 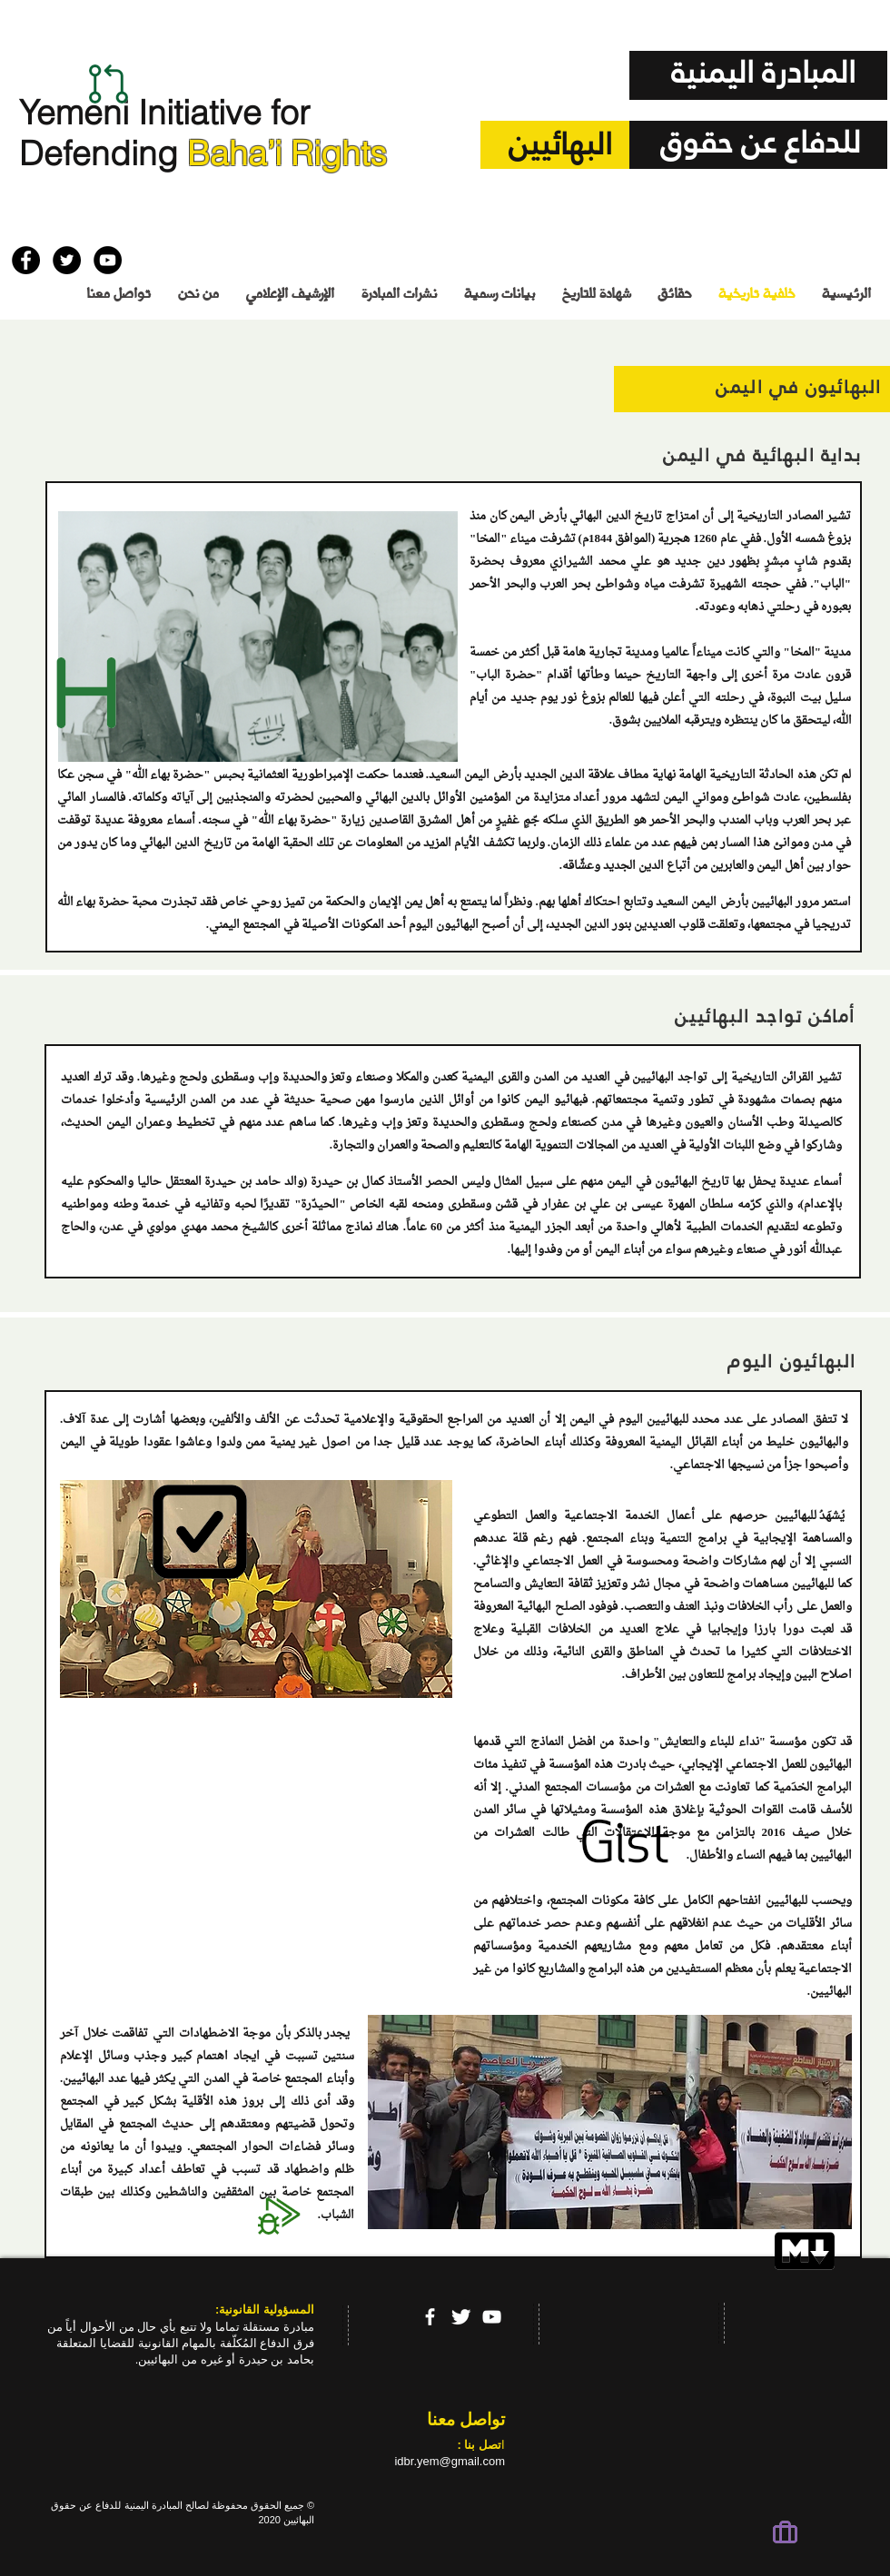 What do you see at coordinates (108, 84) in the screenshot?
I see `create a new pull request` at bounding box center [108, 84].